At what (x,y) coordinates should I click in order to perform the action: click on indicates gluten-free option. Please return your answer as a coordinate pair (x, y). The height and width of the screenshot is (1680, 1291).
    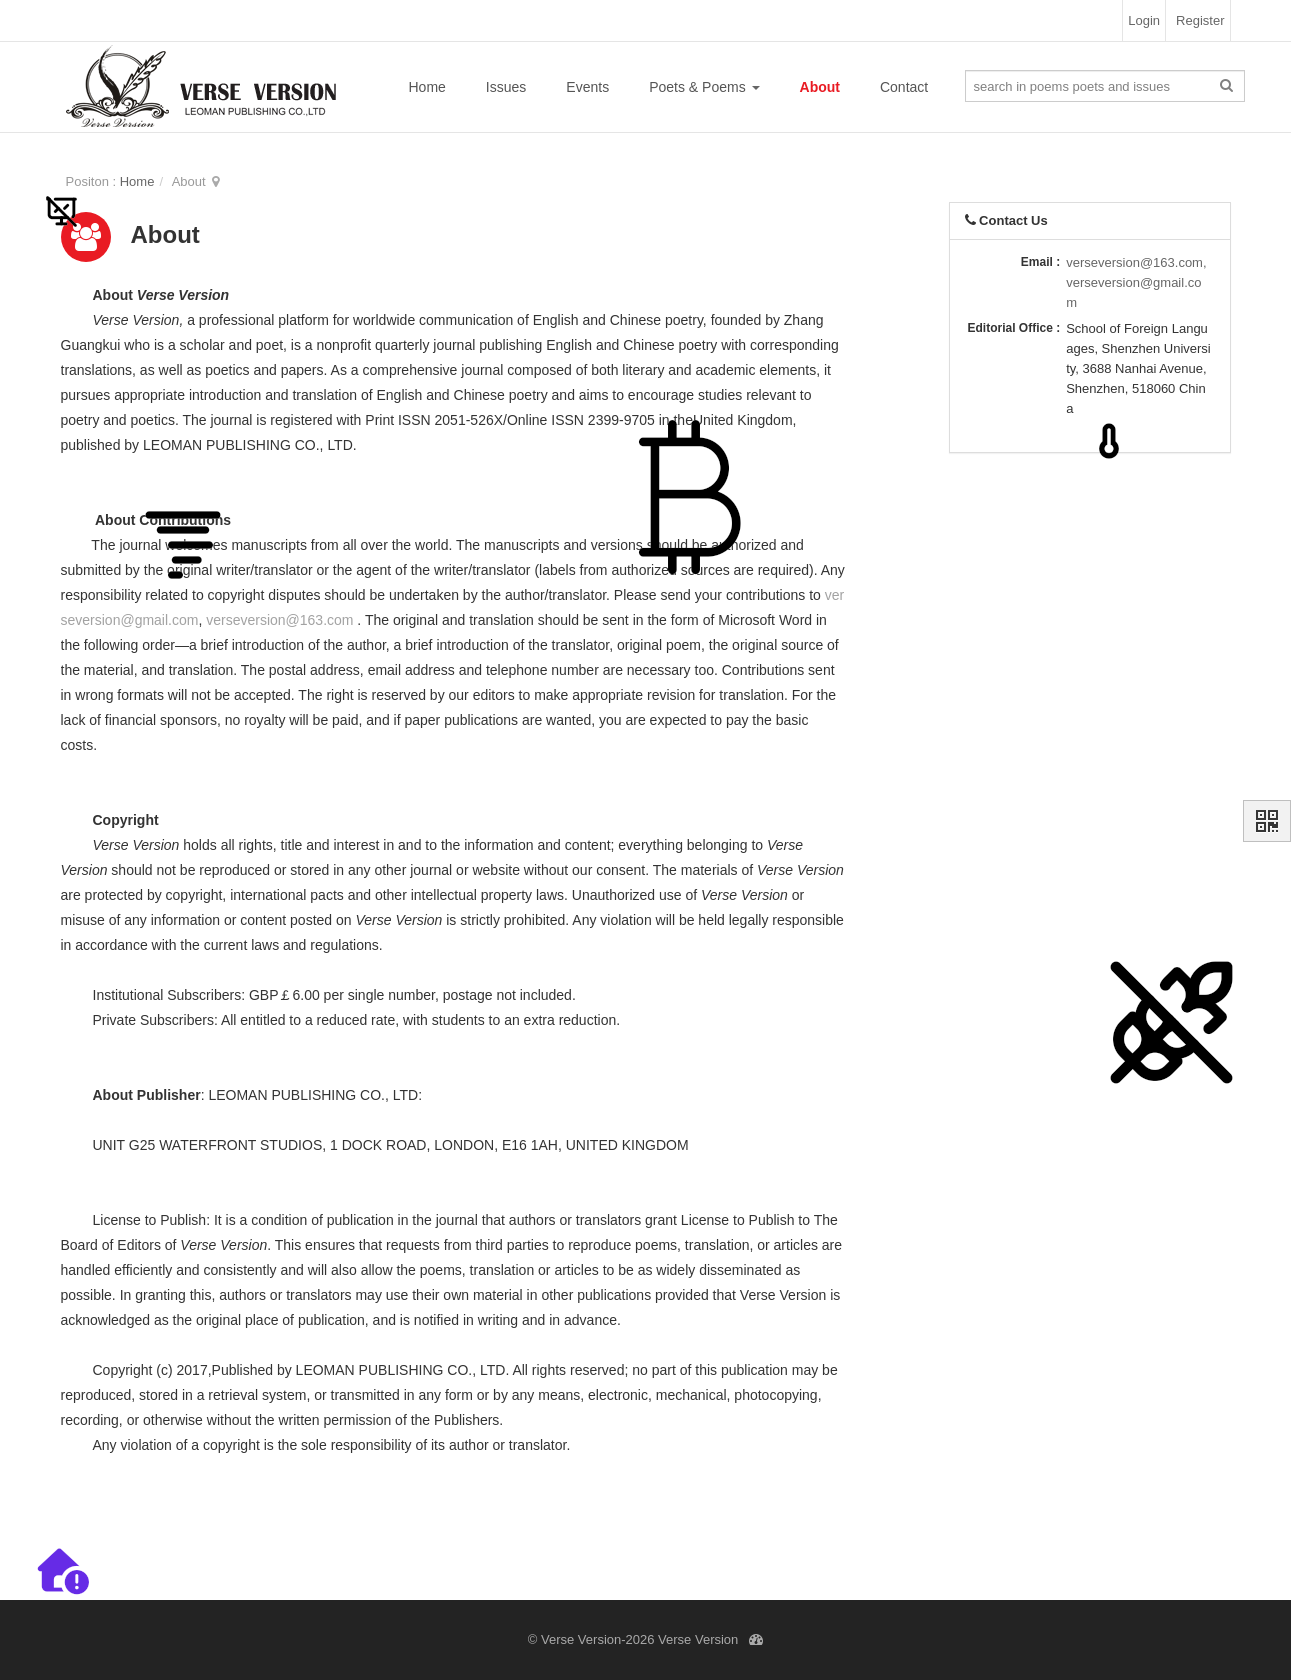
    Looking at the image, I should click on (1171, 1022).